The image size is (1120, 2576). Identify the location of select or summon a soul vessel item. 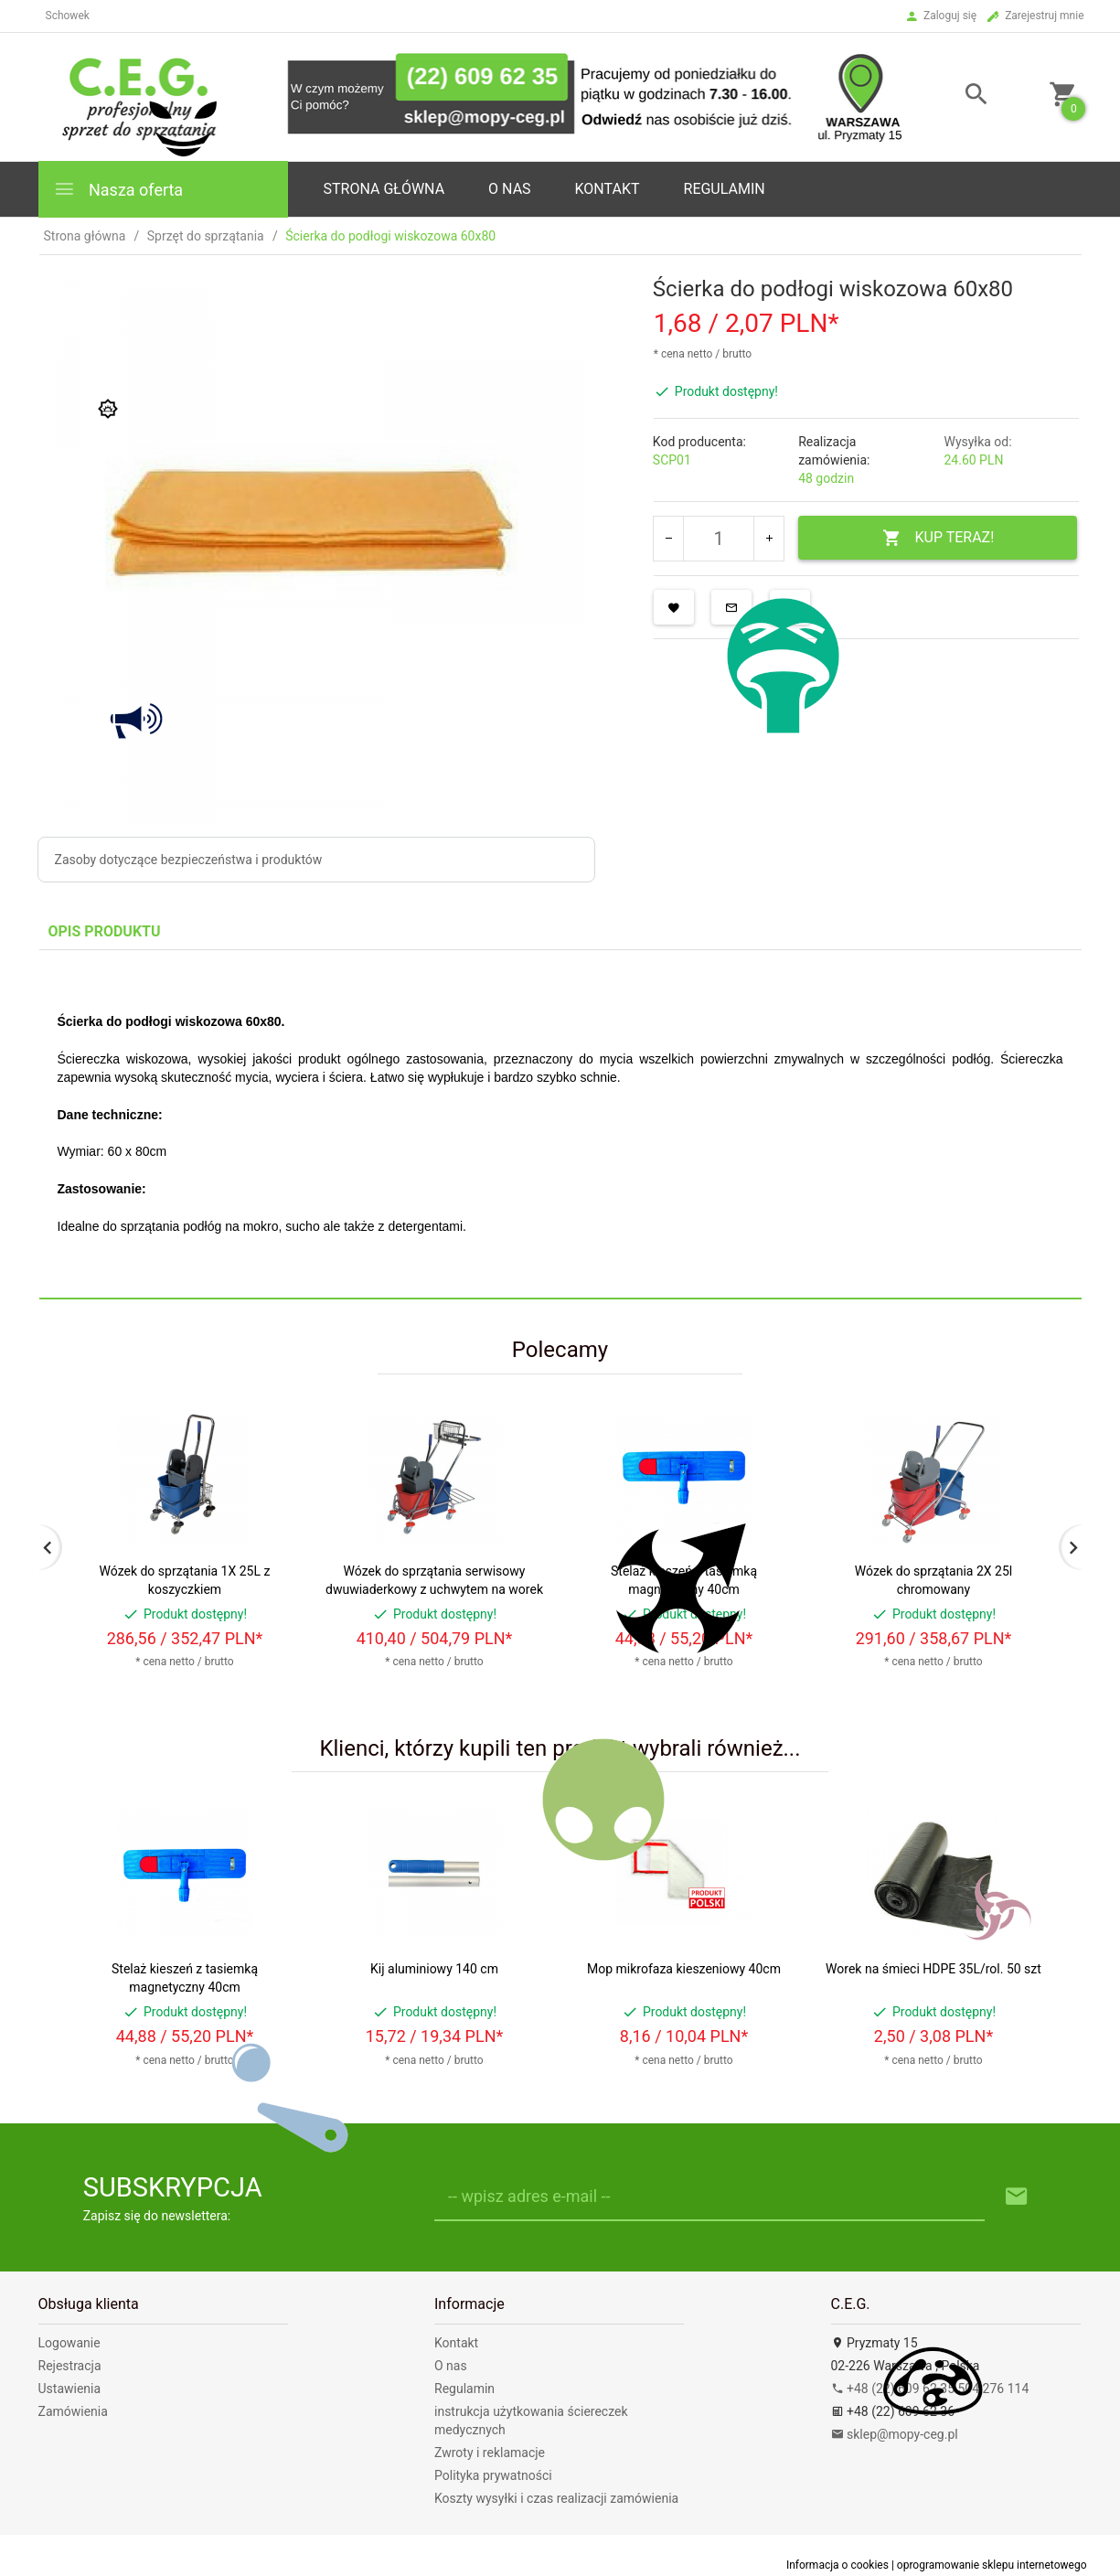
(603, 1800).